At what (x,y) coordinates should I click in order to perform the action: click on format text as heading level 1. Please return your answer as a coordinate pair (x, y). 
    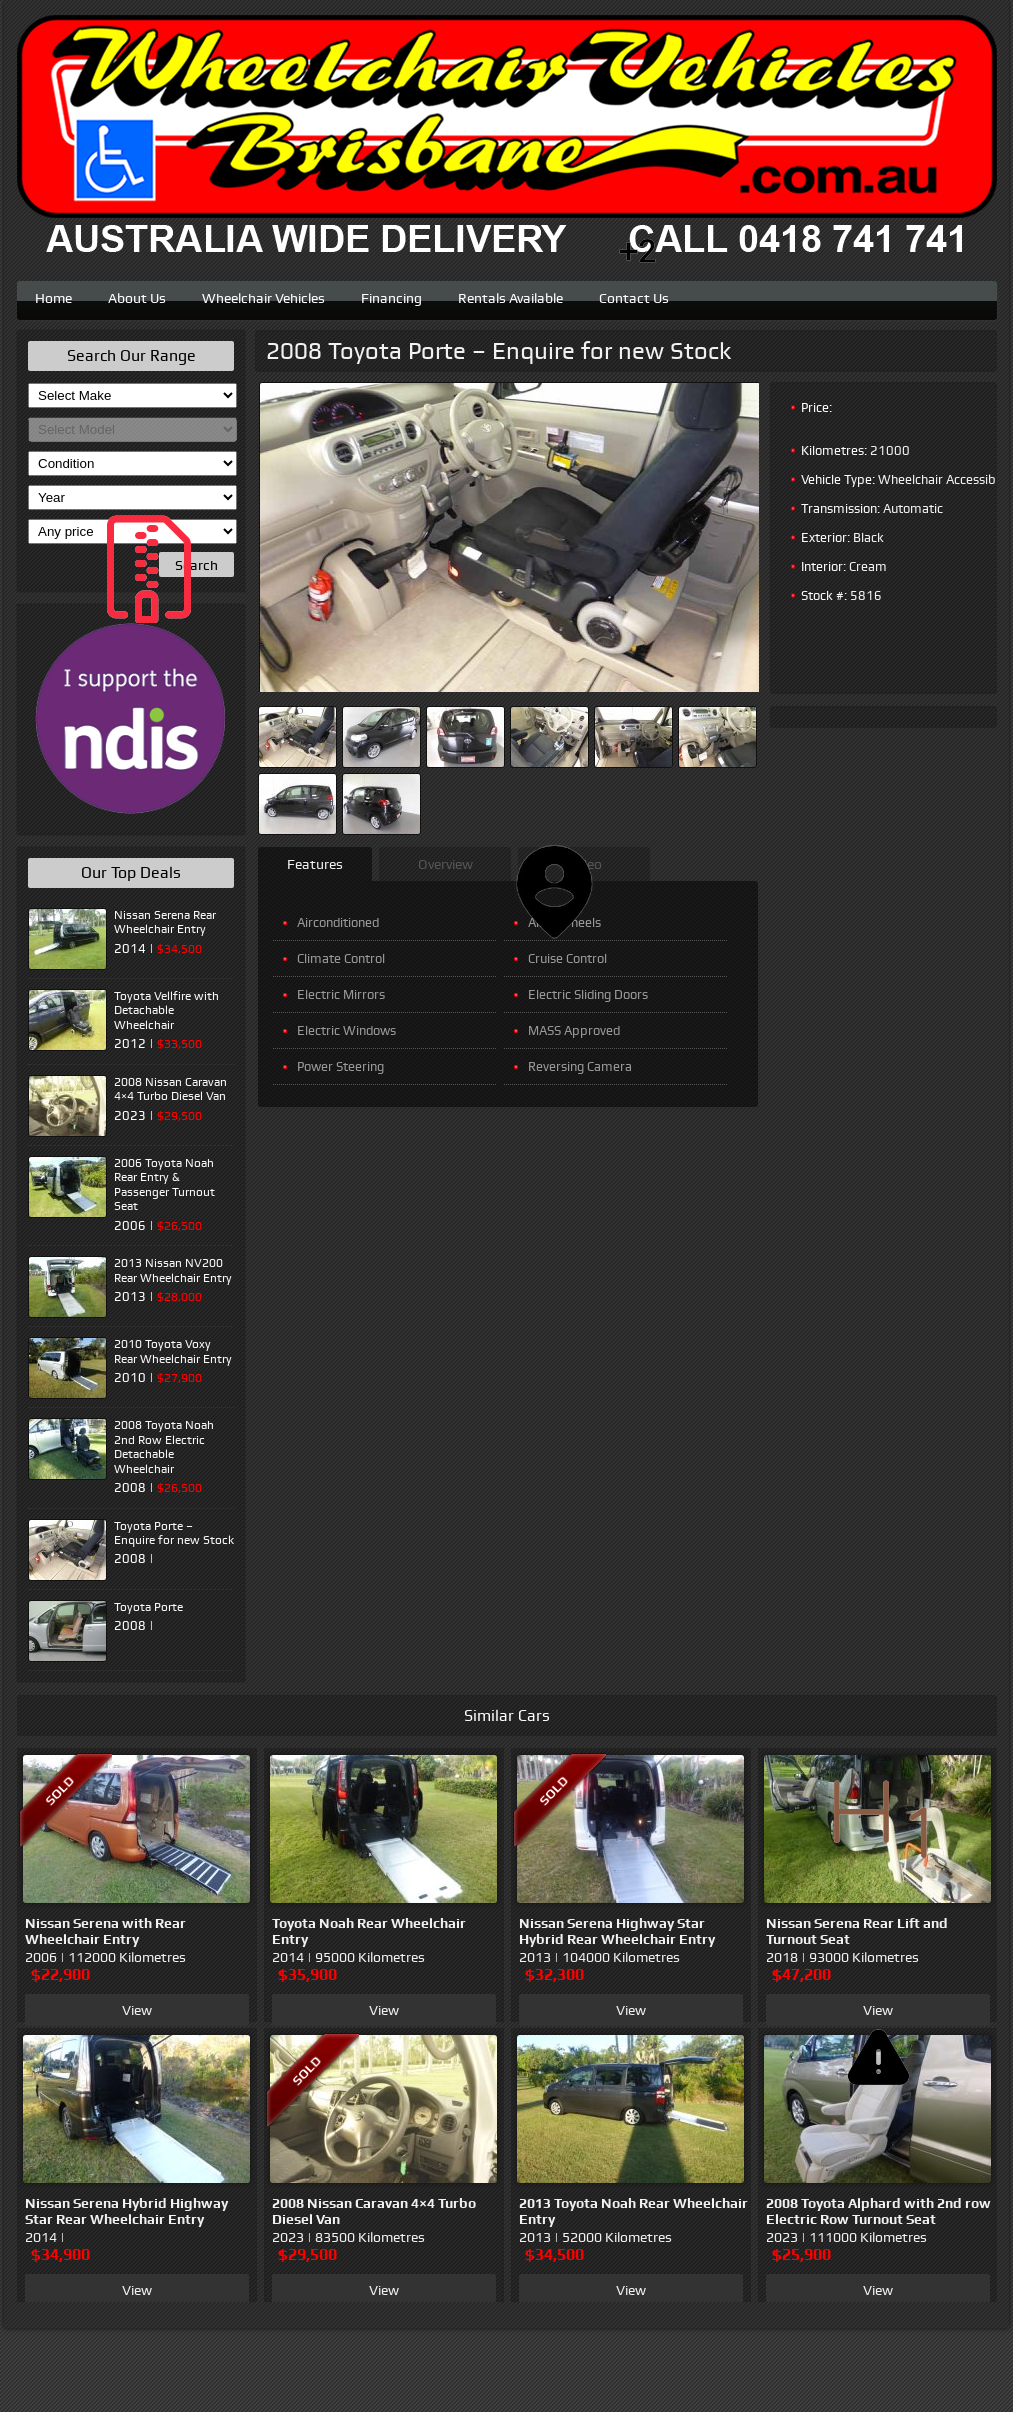
    Looking at the image, I should click on (878, 1817).